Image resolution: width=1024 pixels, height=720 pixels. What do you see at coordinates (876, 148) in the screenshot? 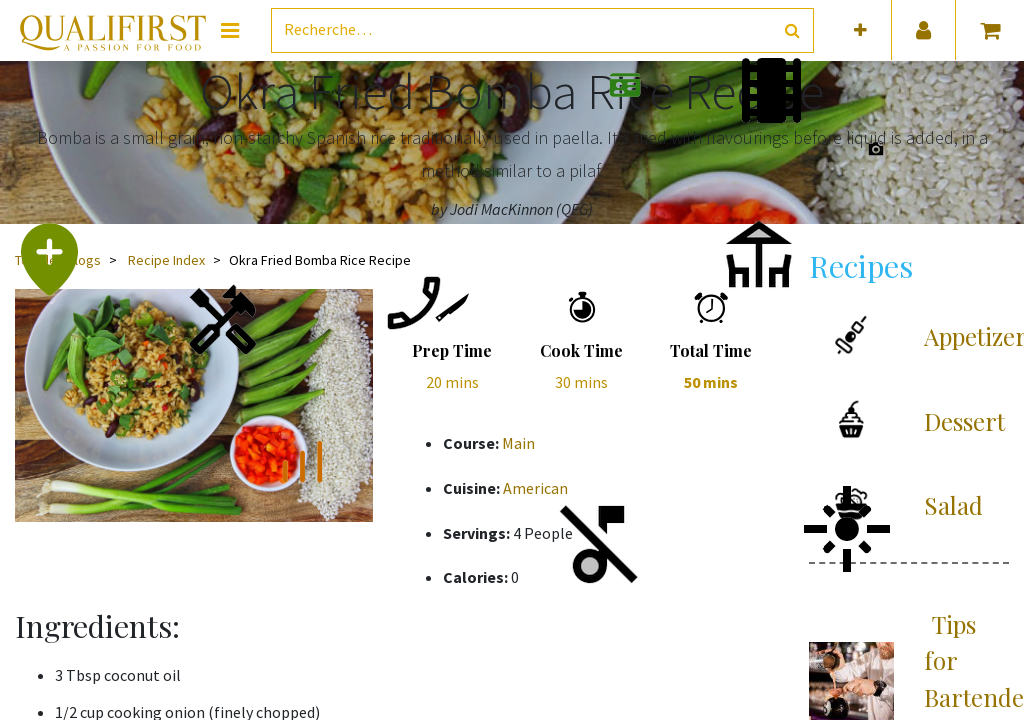
I see `connect to a wireless or remote camera` at bounding box center [876, 148].